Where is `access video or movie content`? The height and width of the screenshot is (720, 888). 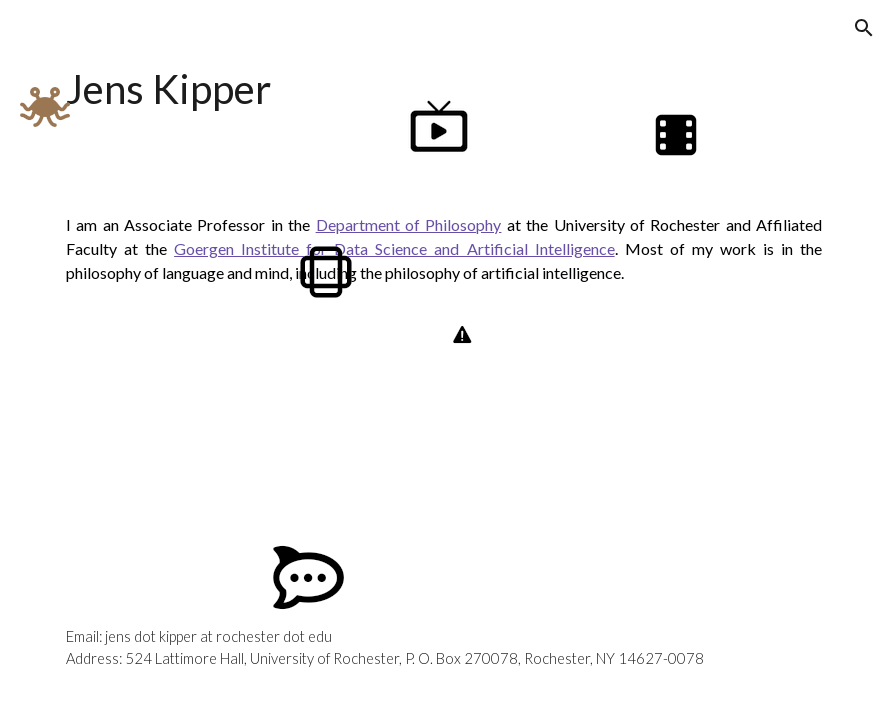 access video or movie content is located at coordinates (676, 135).